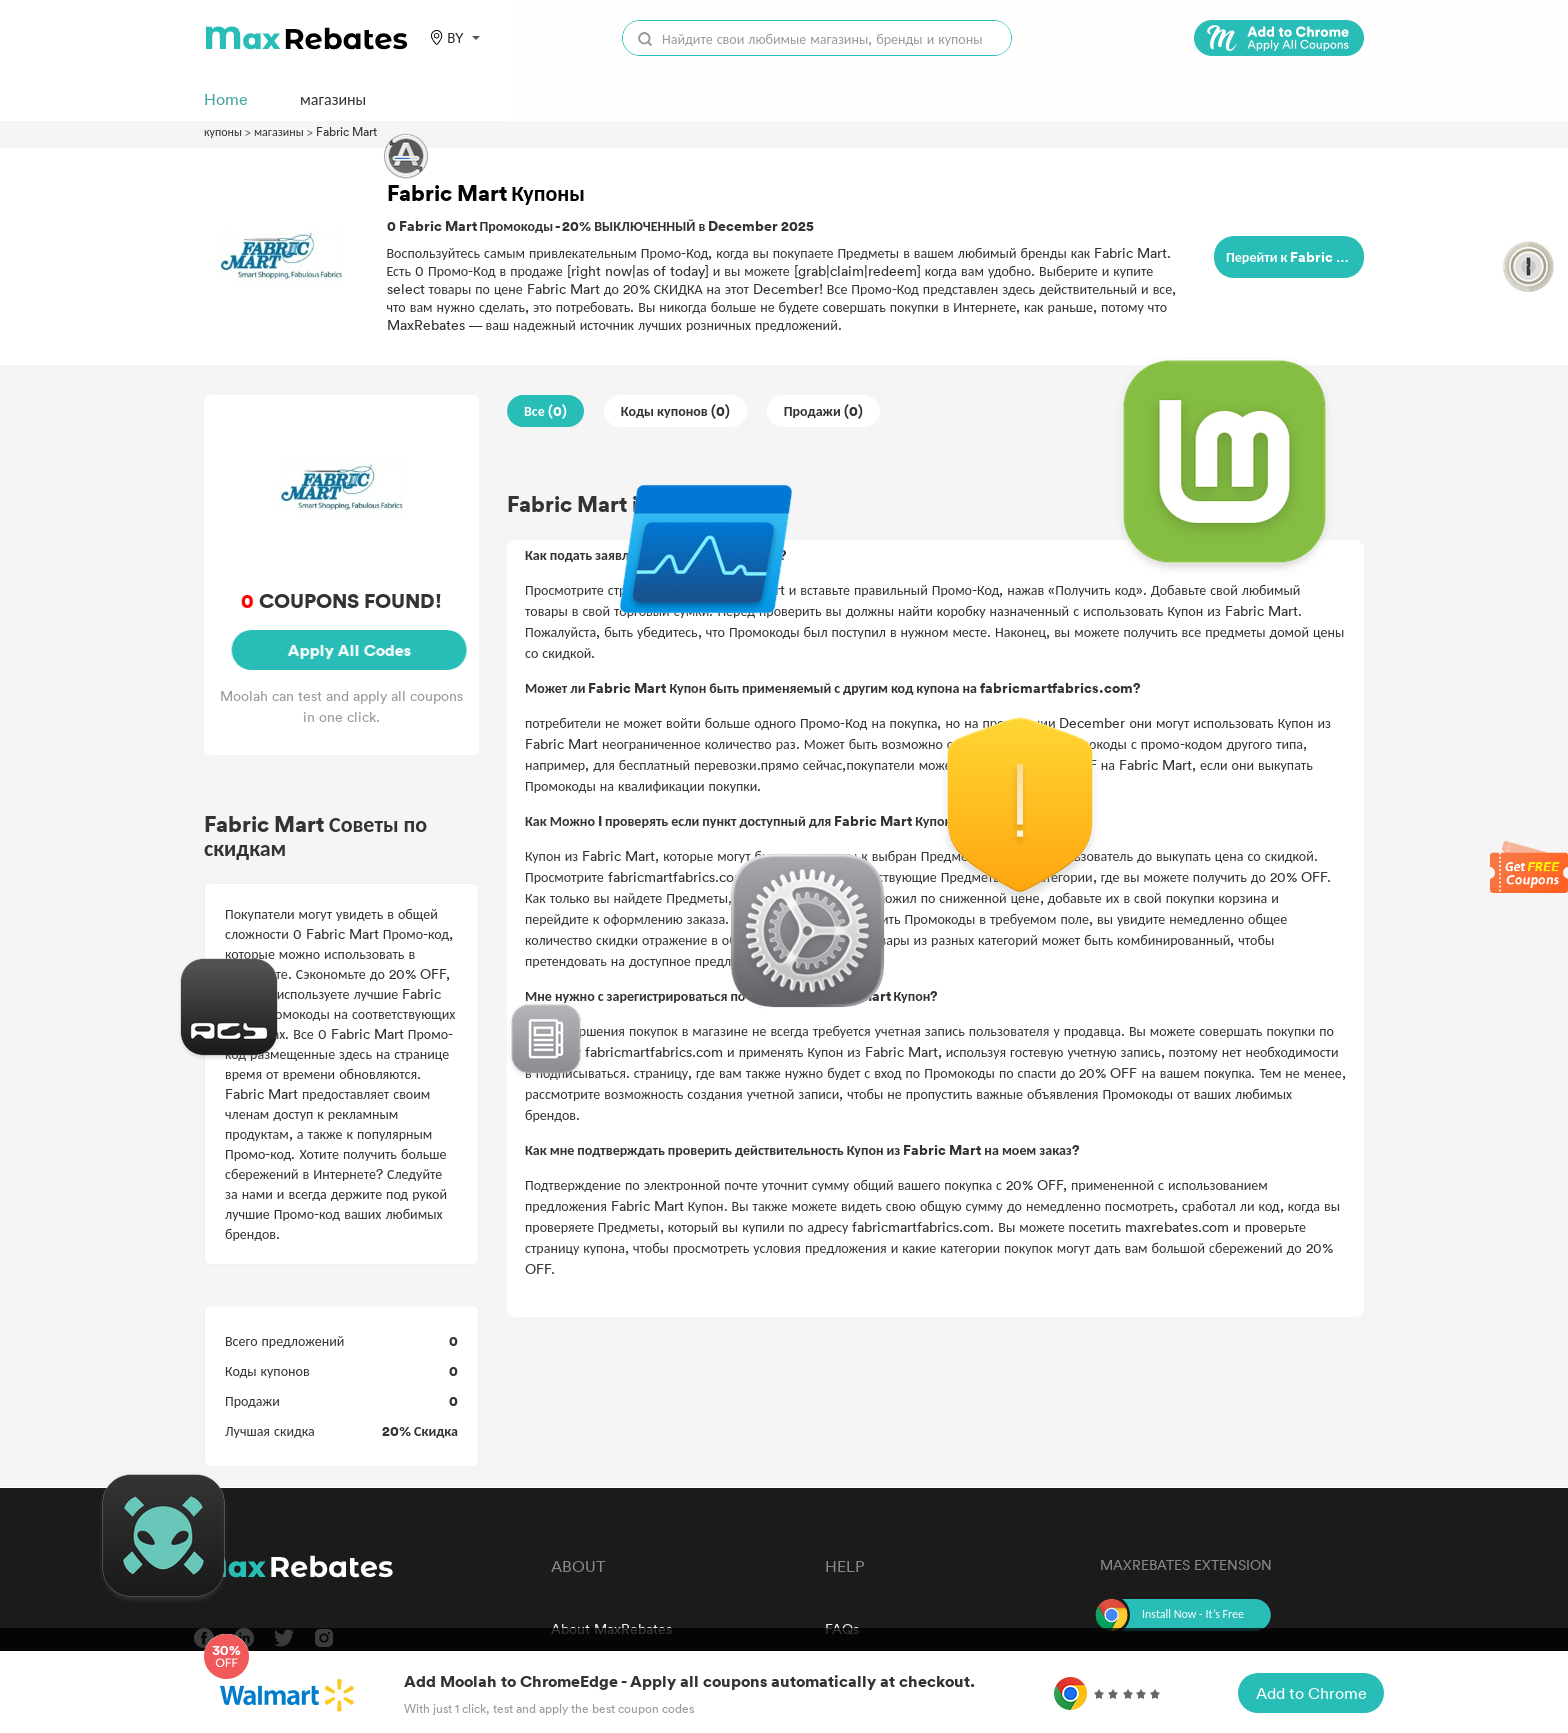 Image resolution: width=1568 pixels, height=1733 pixels. I want to click on open the software updater application, so click(406, 156).